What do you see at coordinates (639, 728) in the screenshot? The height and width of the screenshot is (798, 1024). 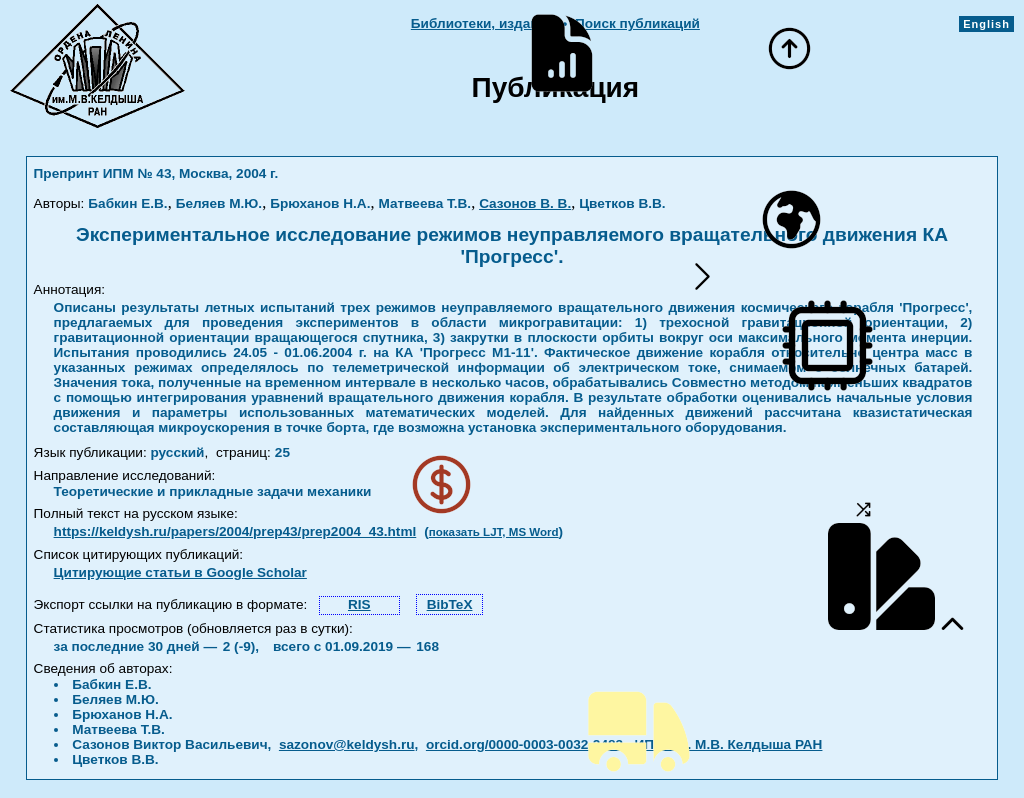 I see `track your delivery status` at bounding box center [639, 728].